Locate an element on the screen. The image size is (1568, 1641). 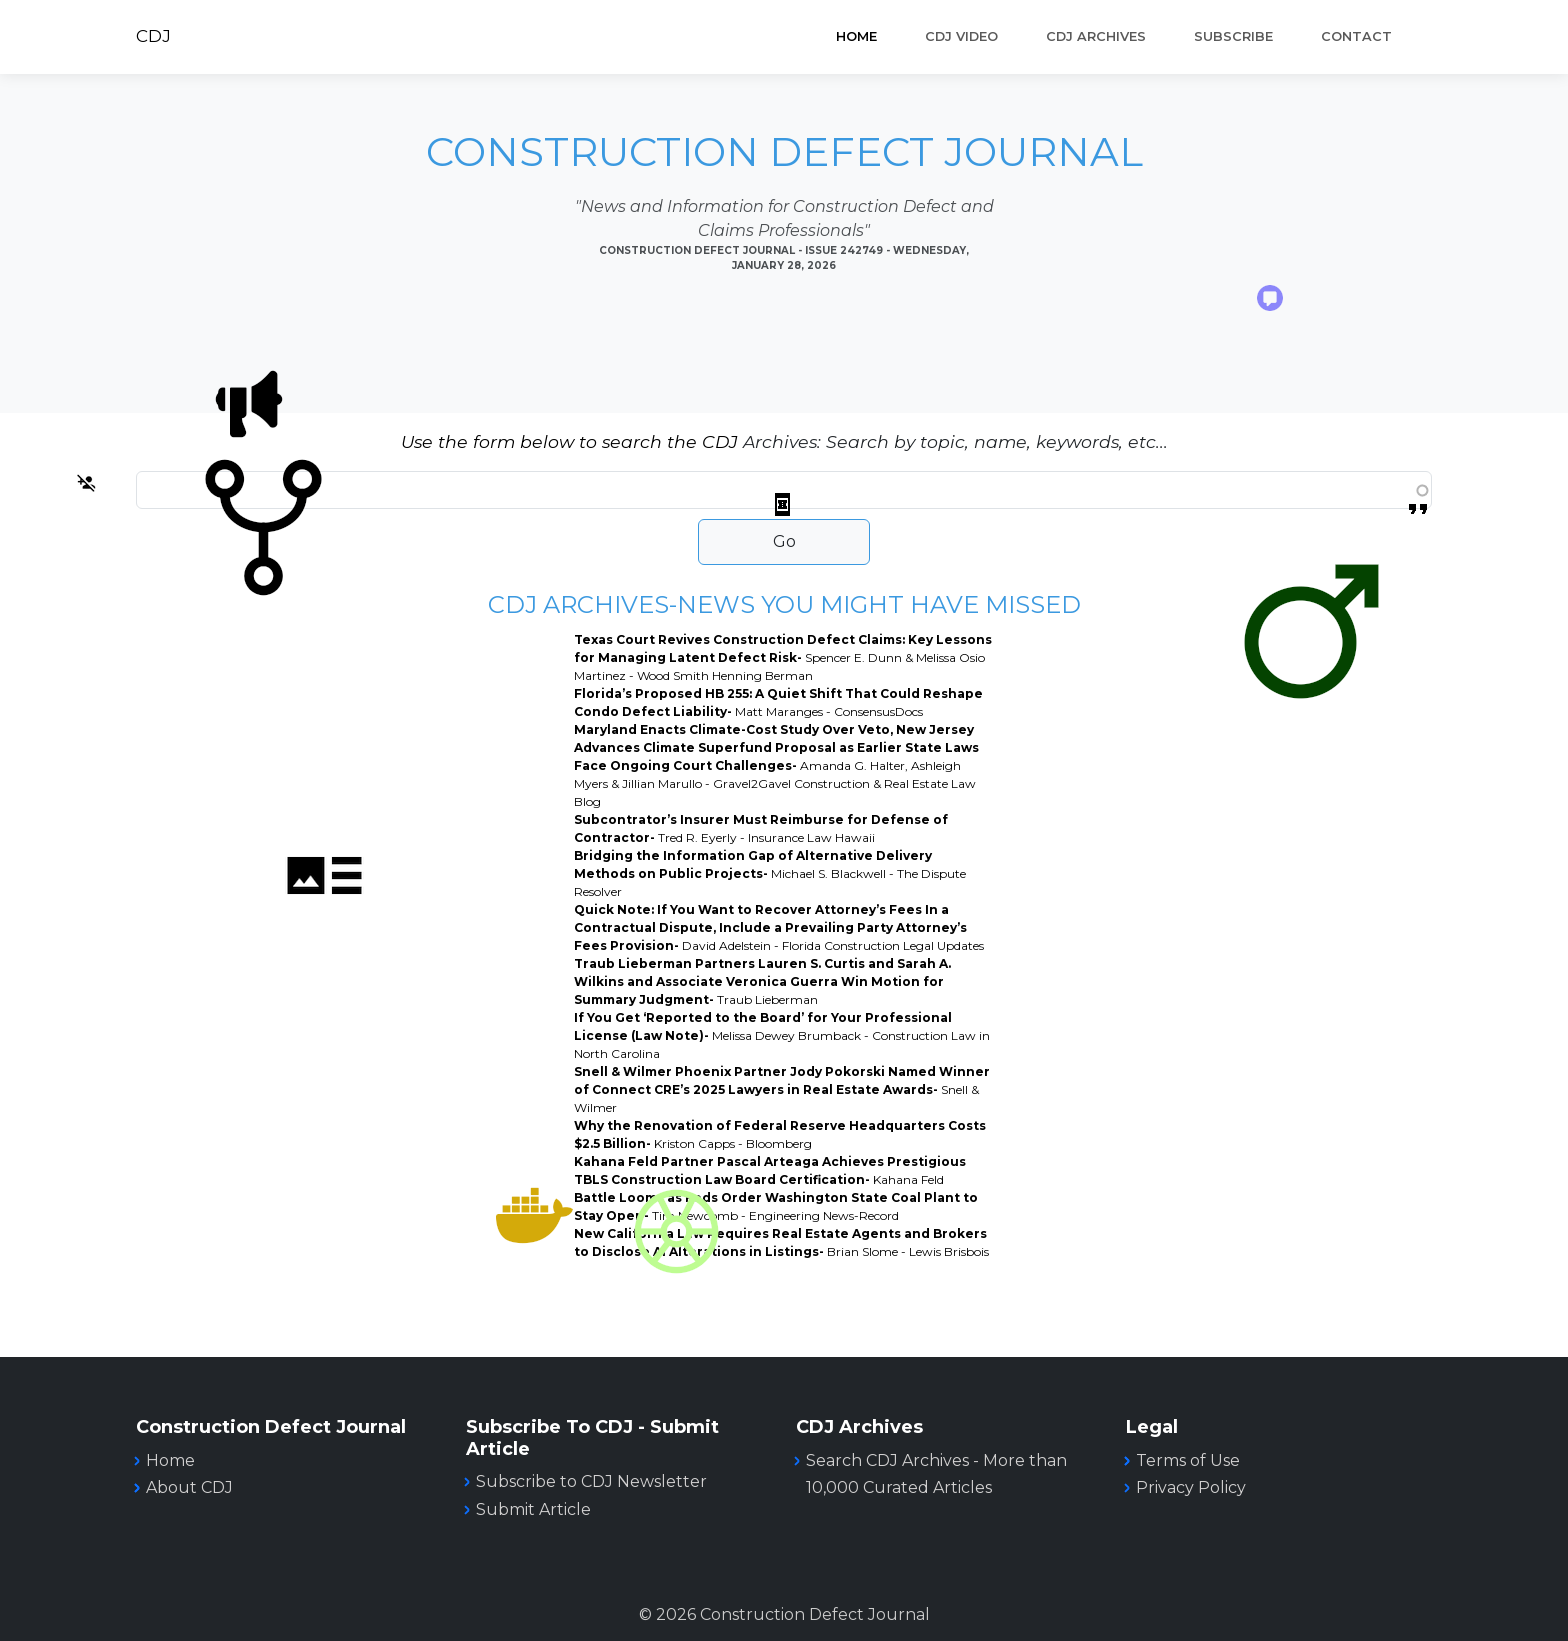
indicates nuclear or radioactive content is located at coordinates (676, 1231).